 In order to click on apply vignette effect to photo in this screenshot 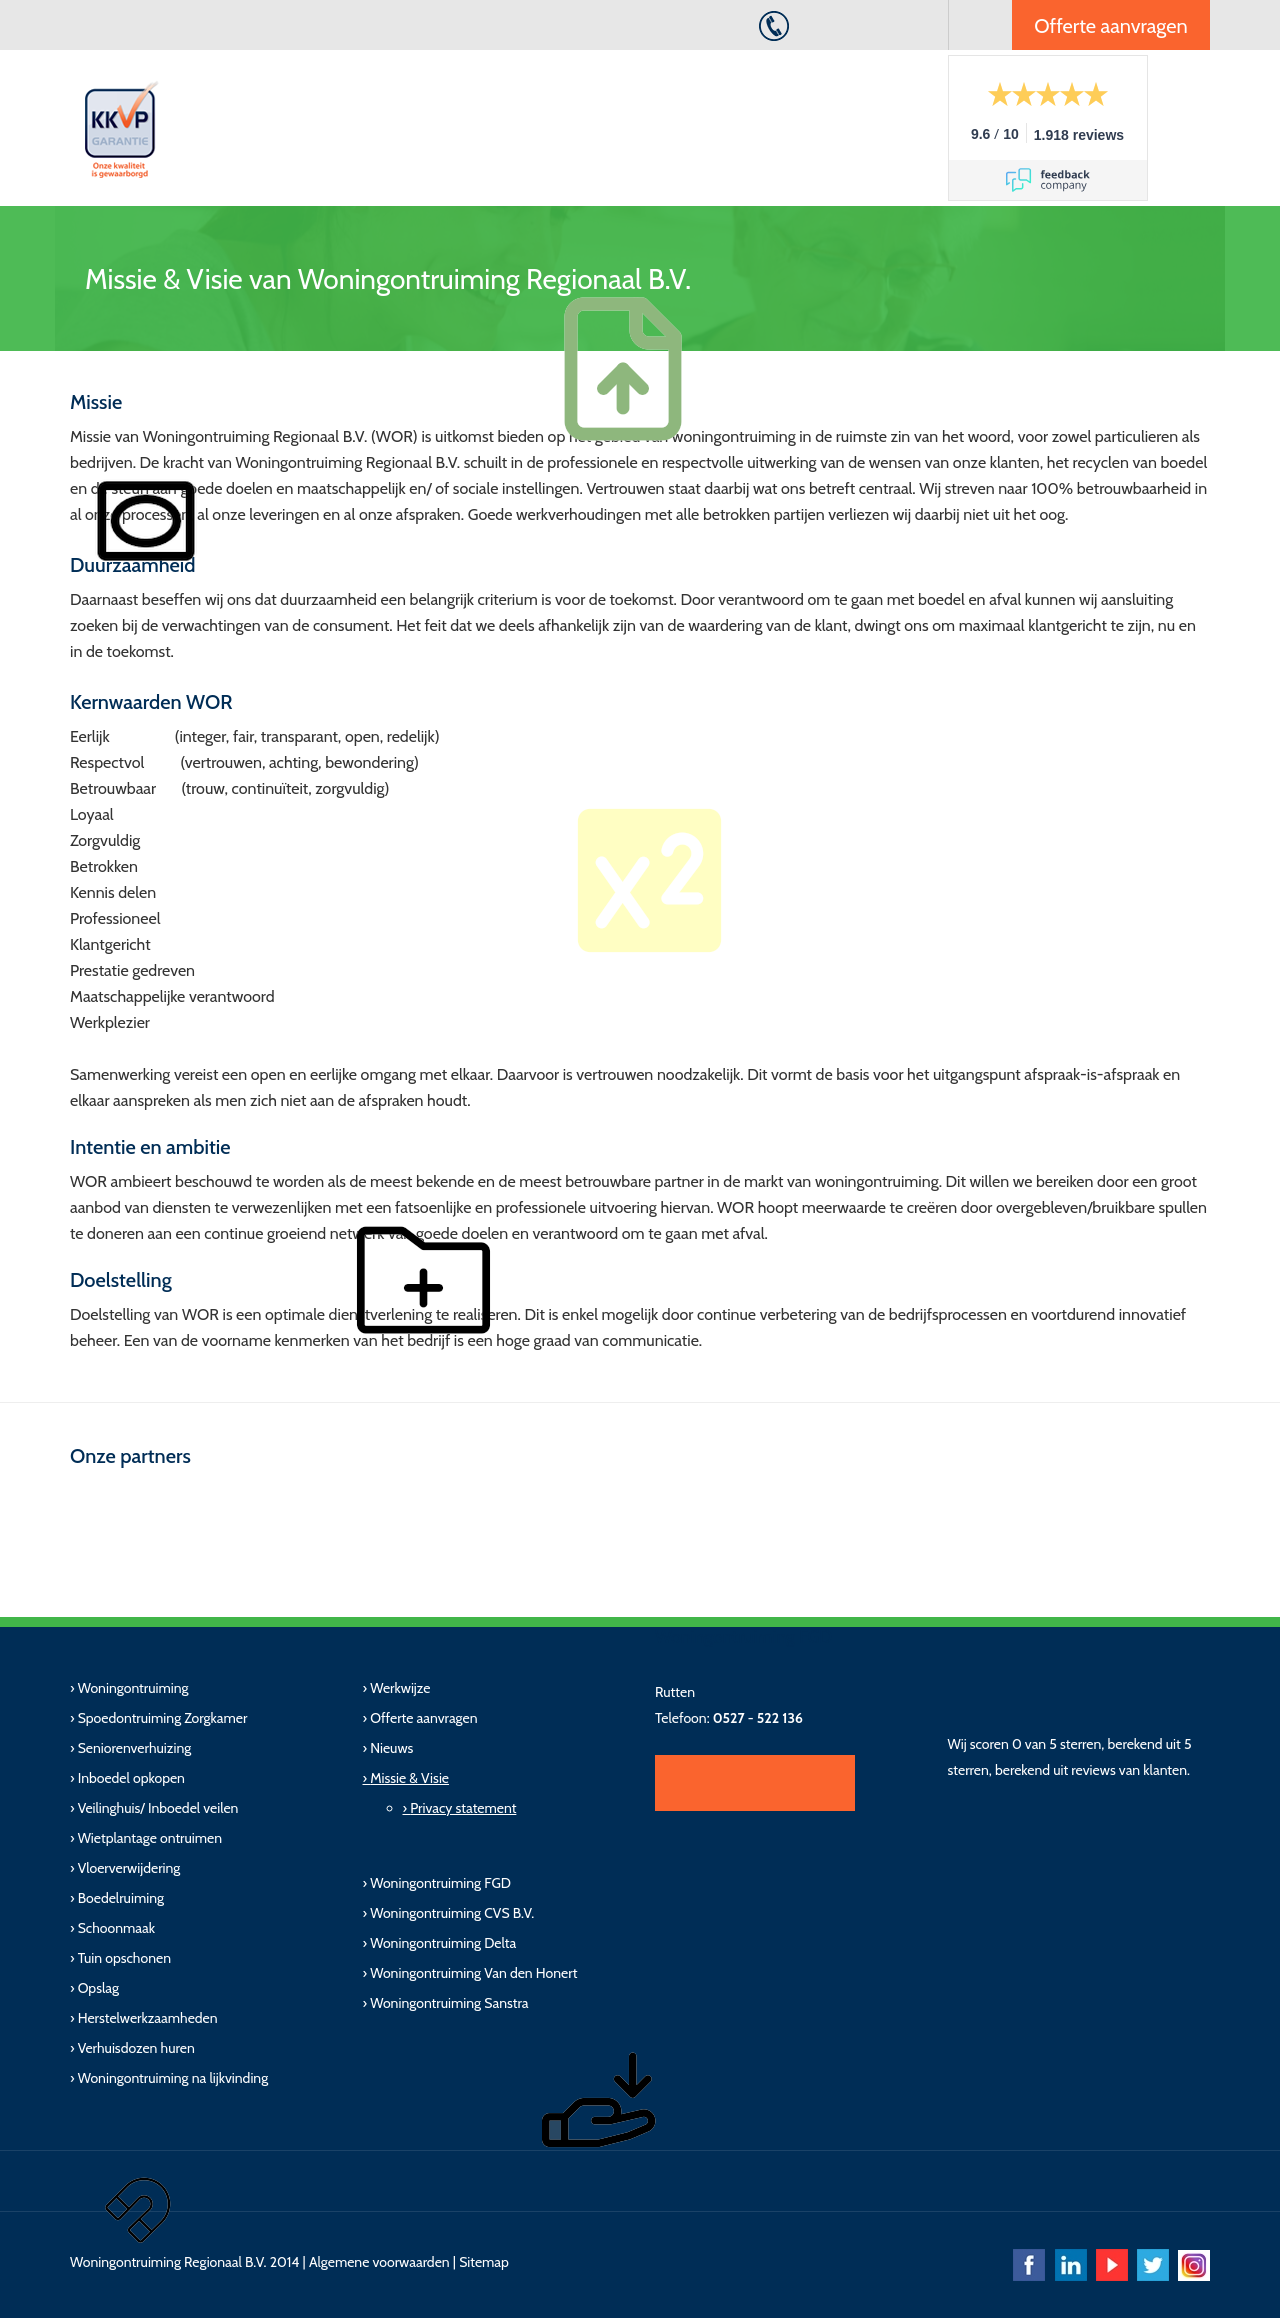, I will do `click(146, 521)`.